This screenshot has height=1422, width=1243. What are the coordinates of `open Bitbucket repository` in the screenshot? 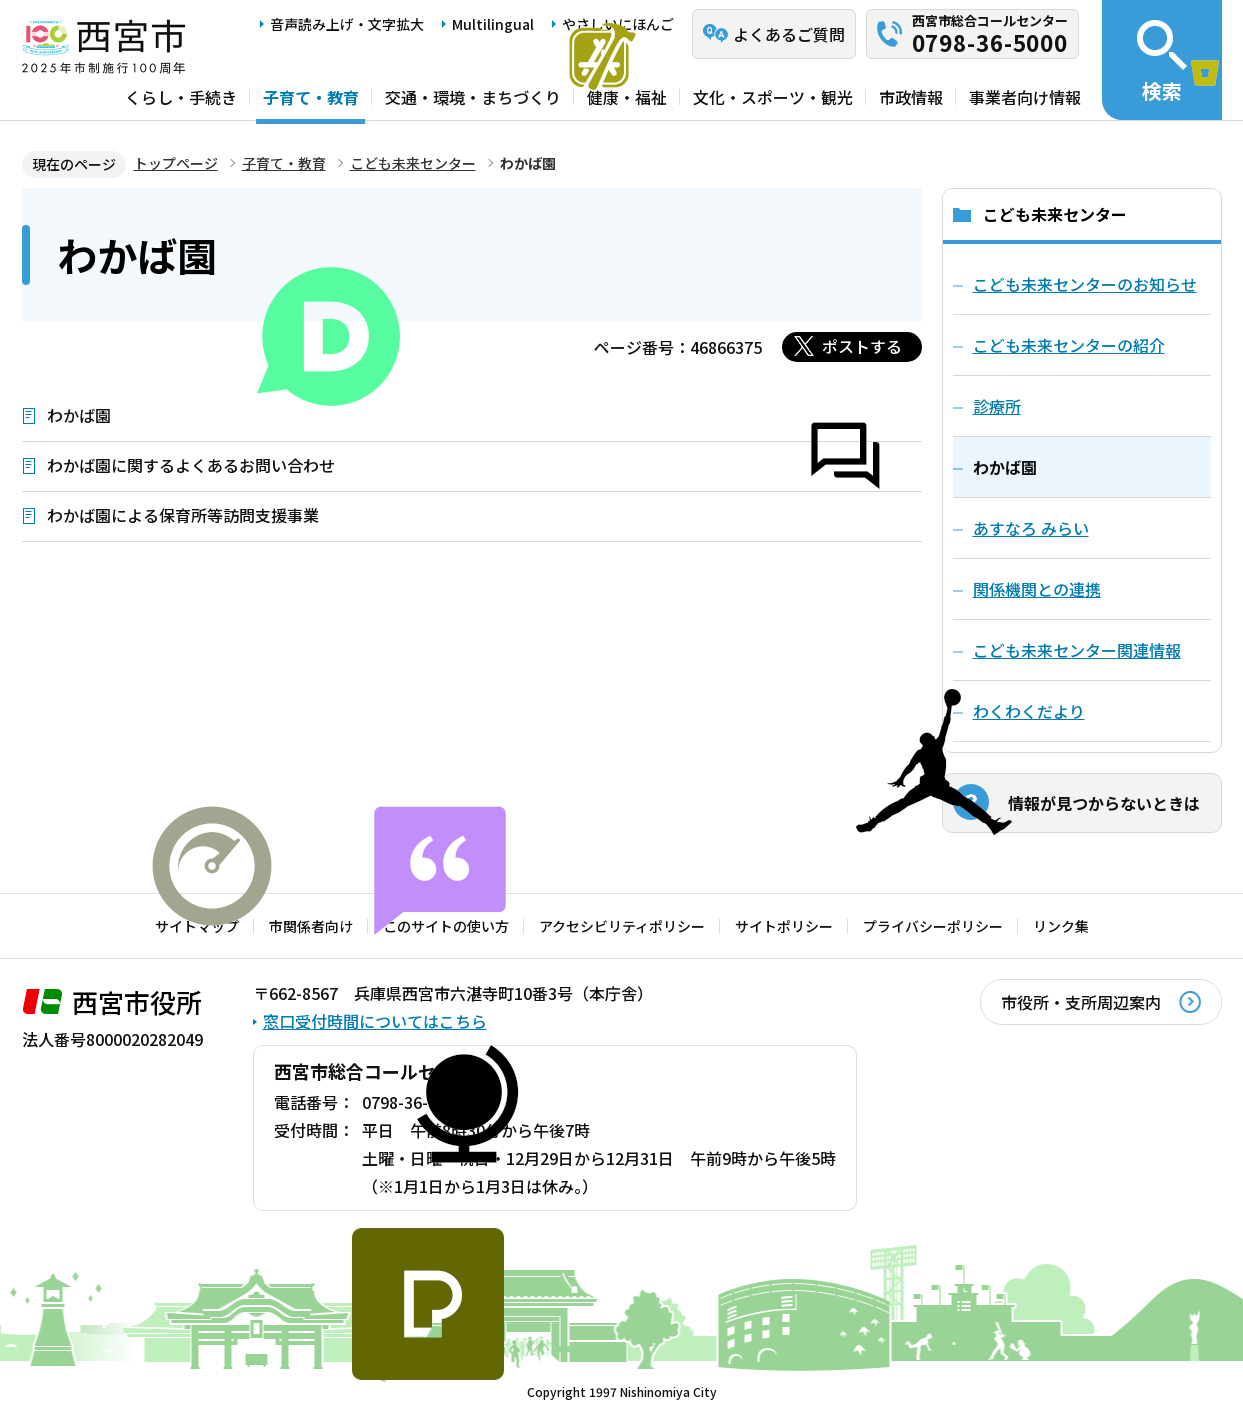 It's located at (1205, 73).